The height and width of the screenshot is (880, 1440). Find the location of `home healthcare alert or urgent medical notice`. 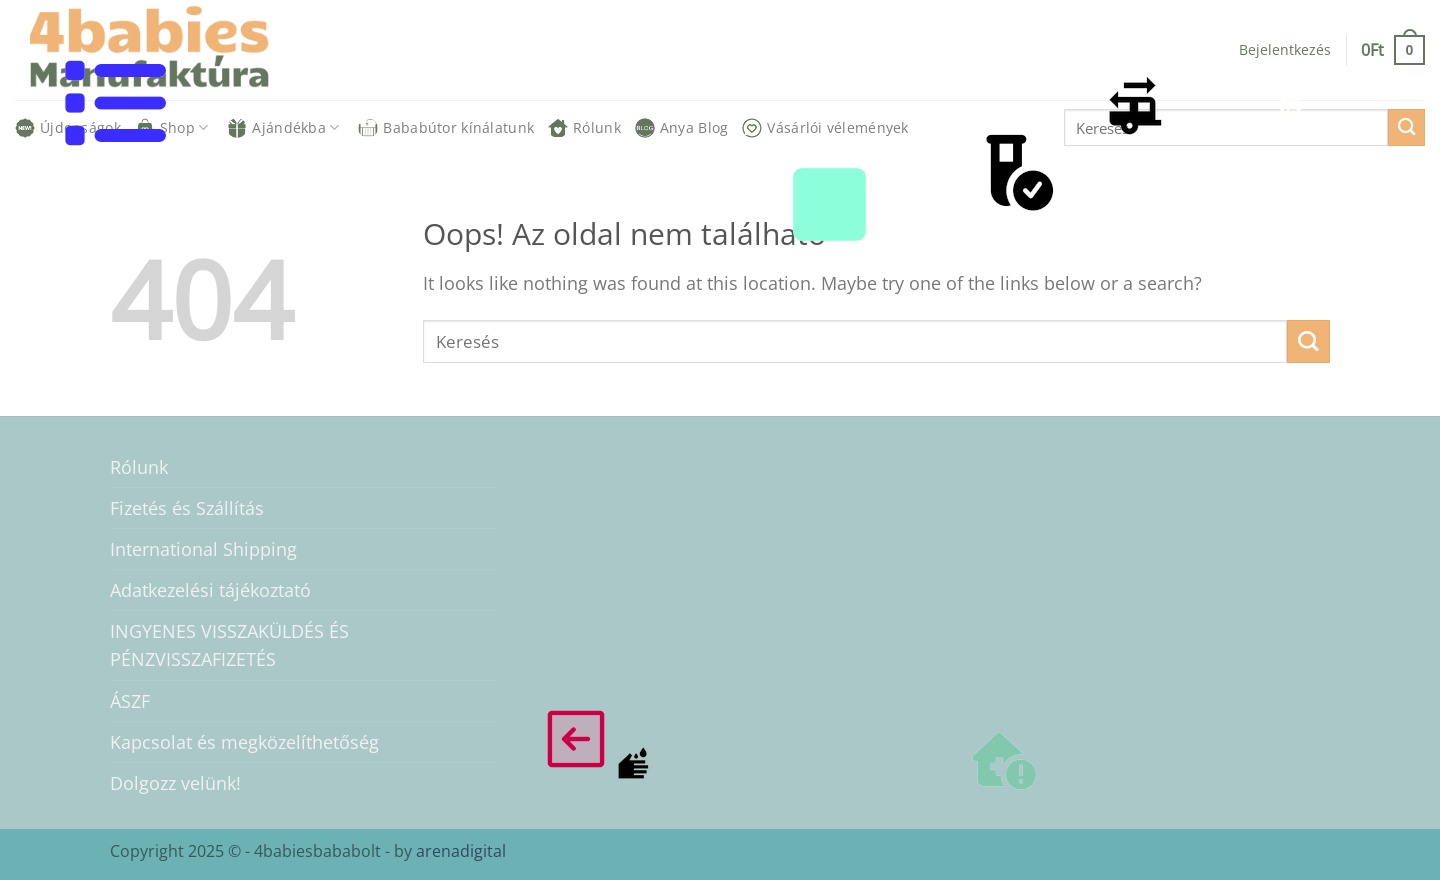

home healthcare alert or urgent medical notice is located at coordinates (1002, 759).